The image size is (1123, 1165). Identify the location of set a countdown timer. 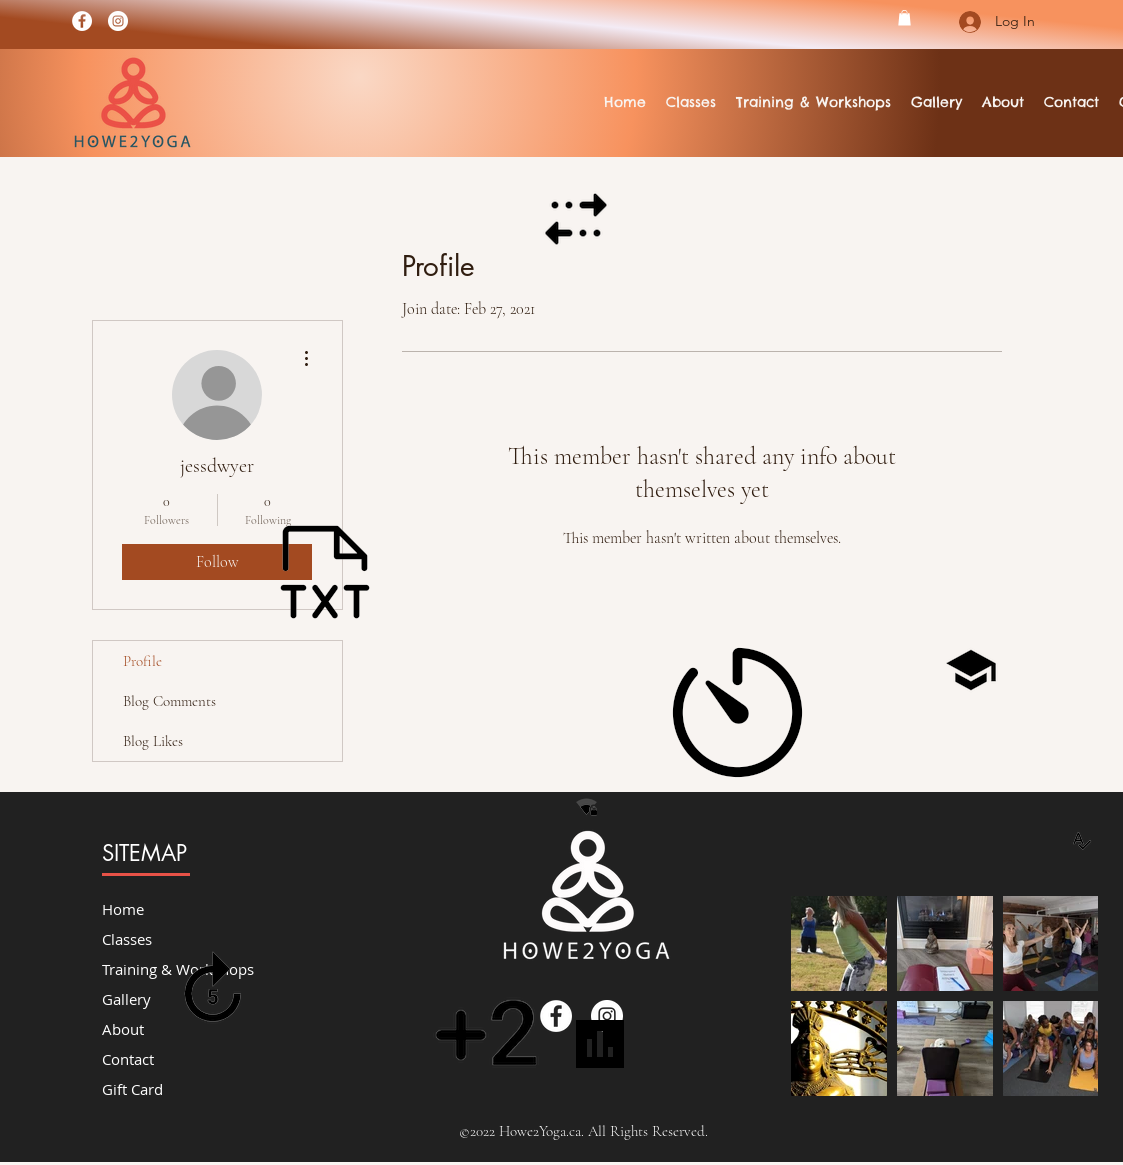
(737, 712).